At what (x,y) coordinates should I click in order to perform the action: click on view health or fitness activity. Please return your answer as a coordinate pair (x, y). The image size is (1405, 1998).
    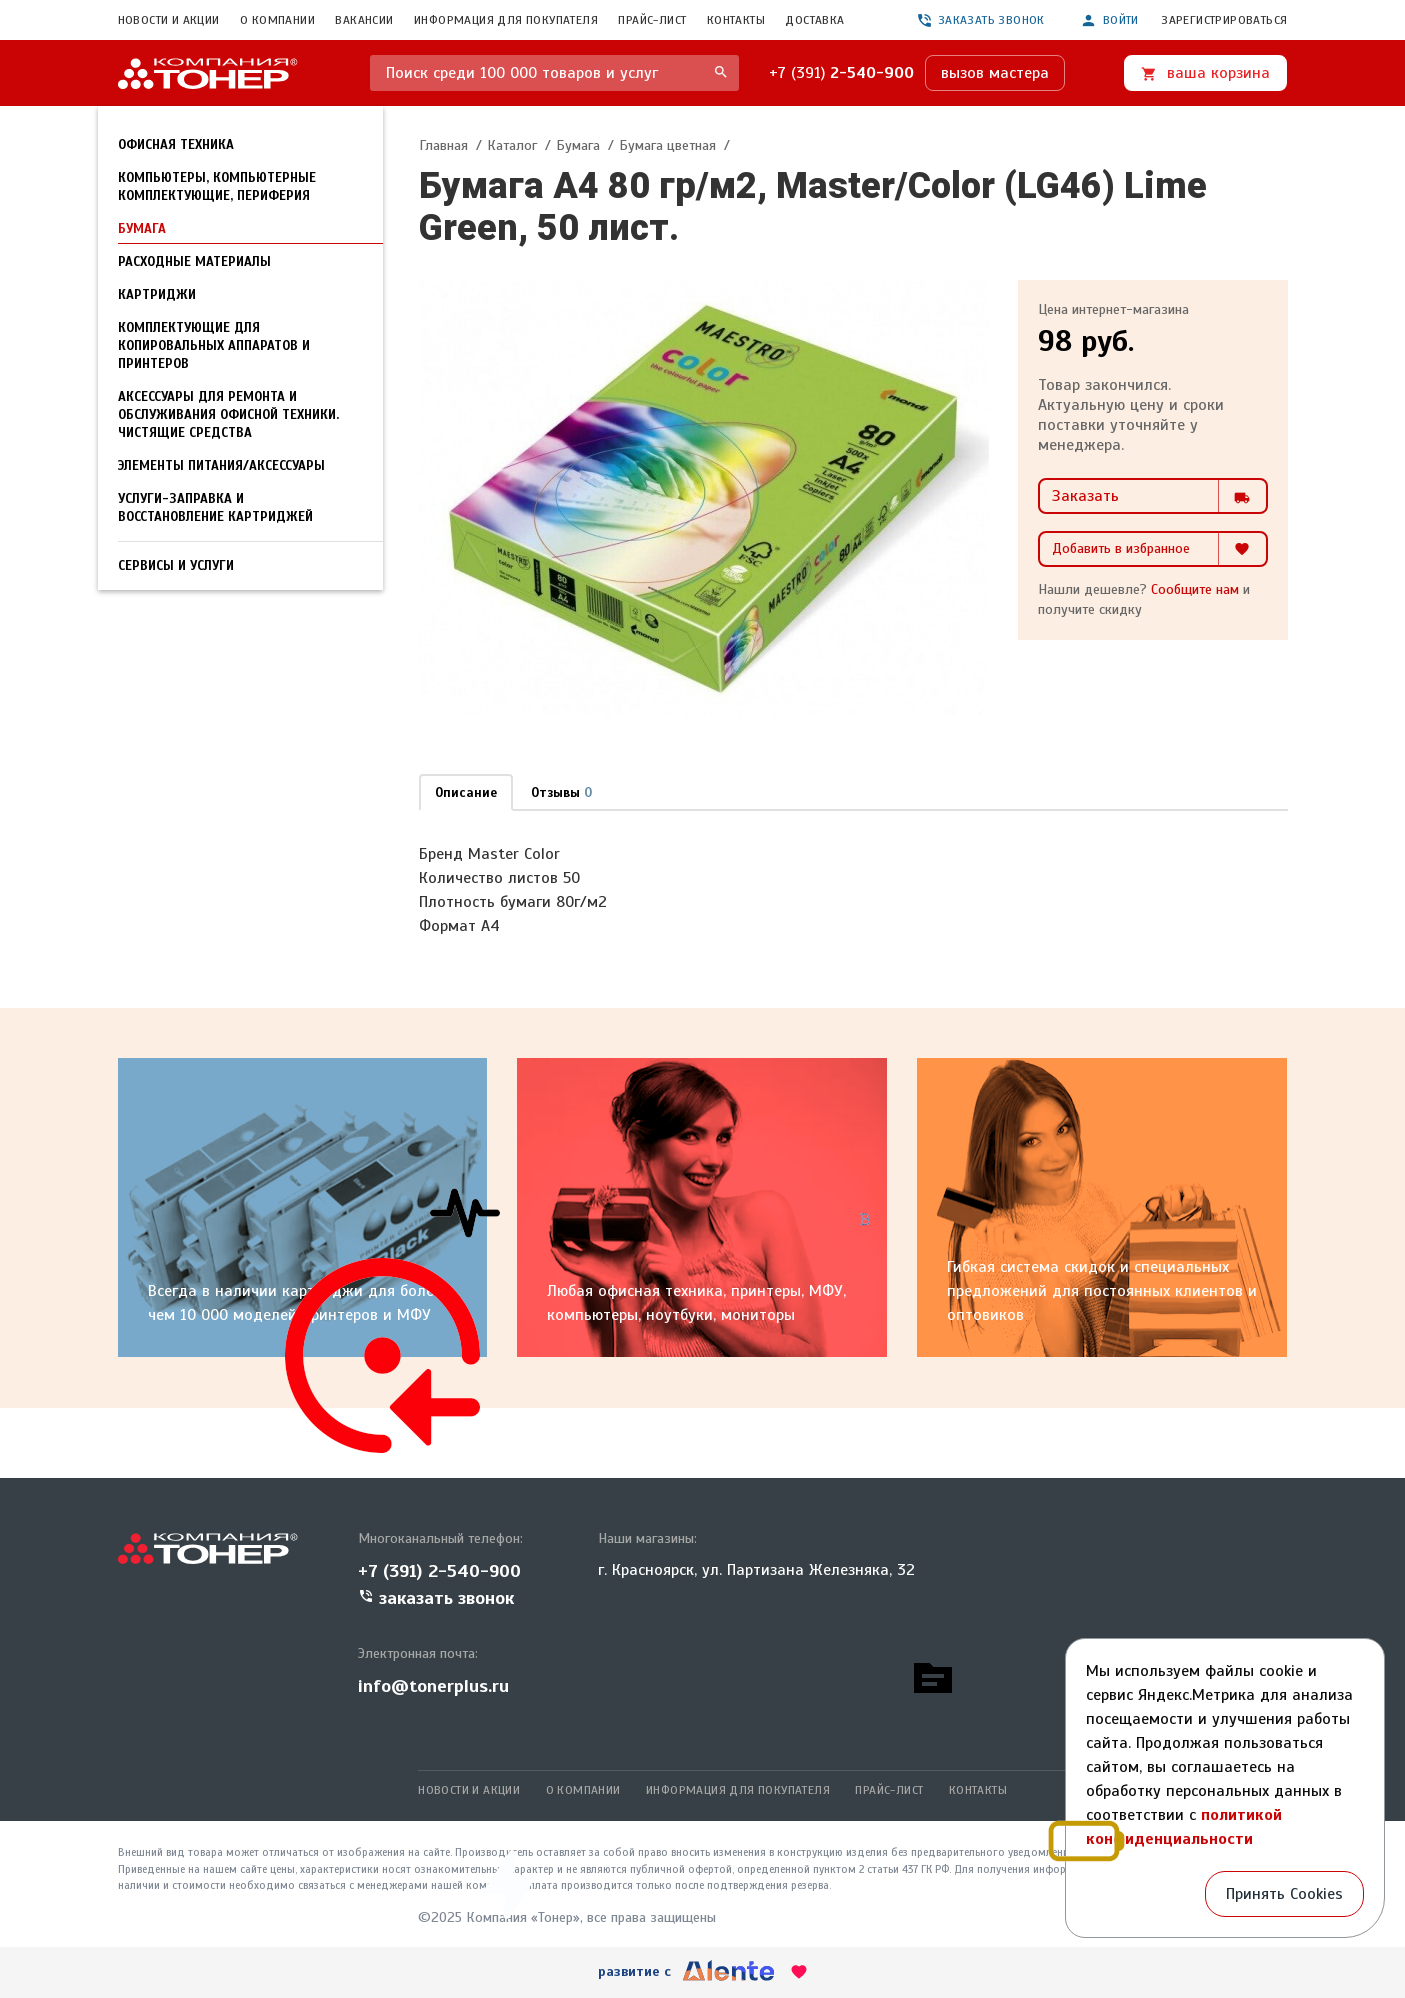
    Looking at the image, I should click on (465, 1213).